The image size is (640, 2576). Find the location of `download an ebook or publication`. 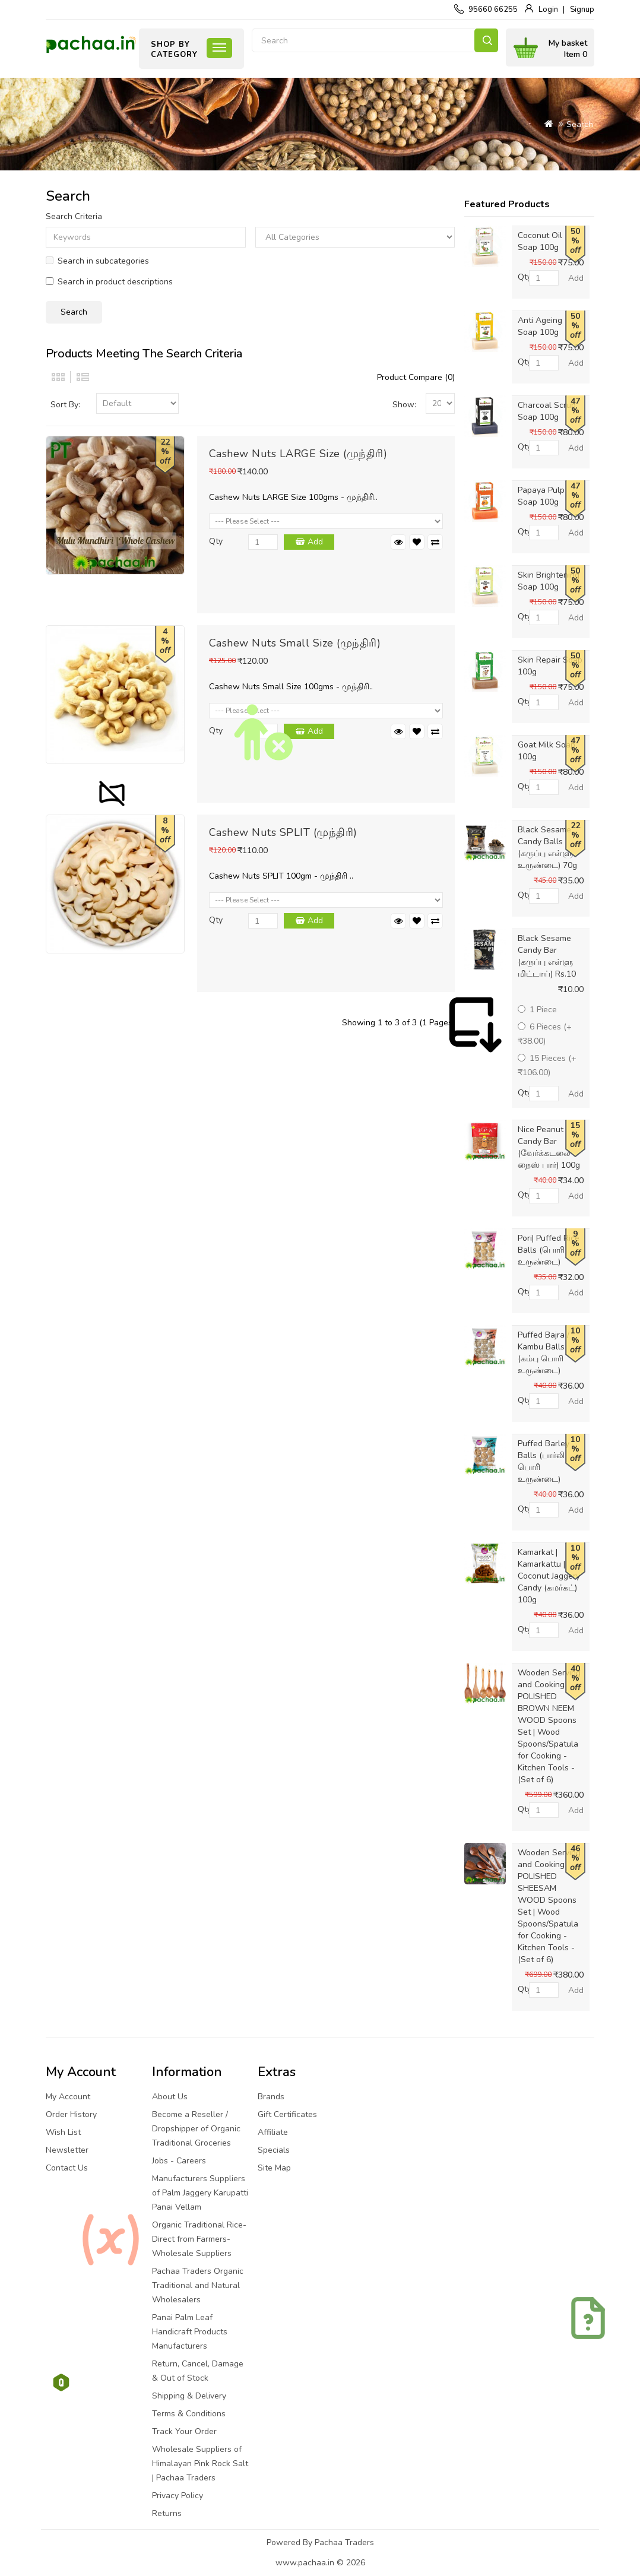

download an ebook or publication is located at coordinates (474, 1022).